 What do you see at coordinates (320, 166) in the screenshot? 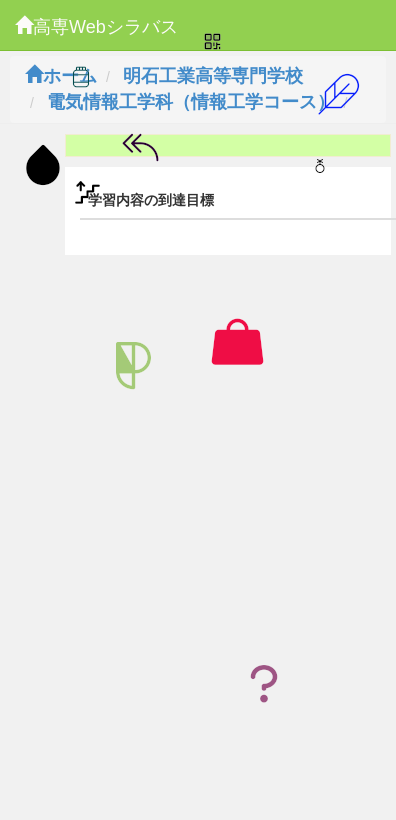
I see `indicates nonbinary gender identity option` at bounding box center [320, 166].